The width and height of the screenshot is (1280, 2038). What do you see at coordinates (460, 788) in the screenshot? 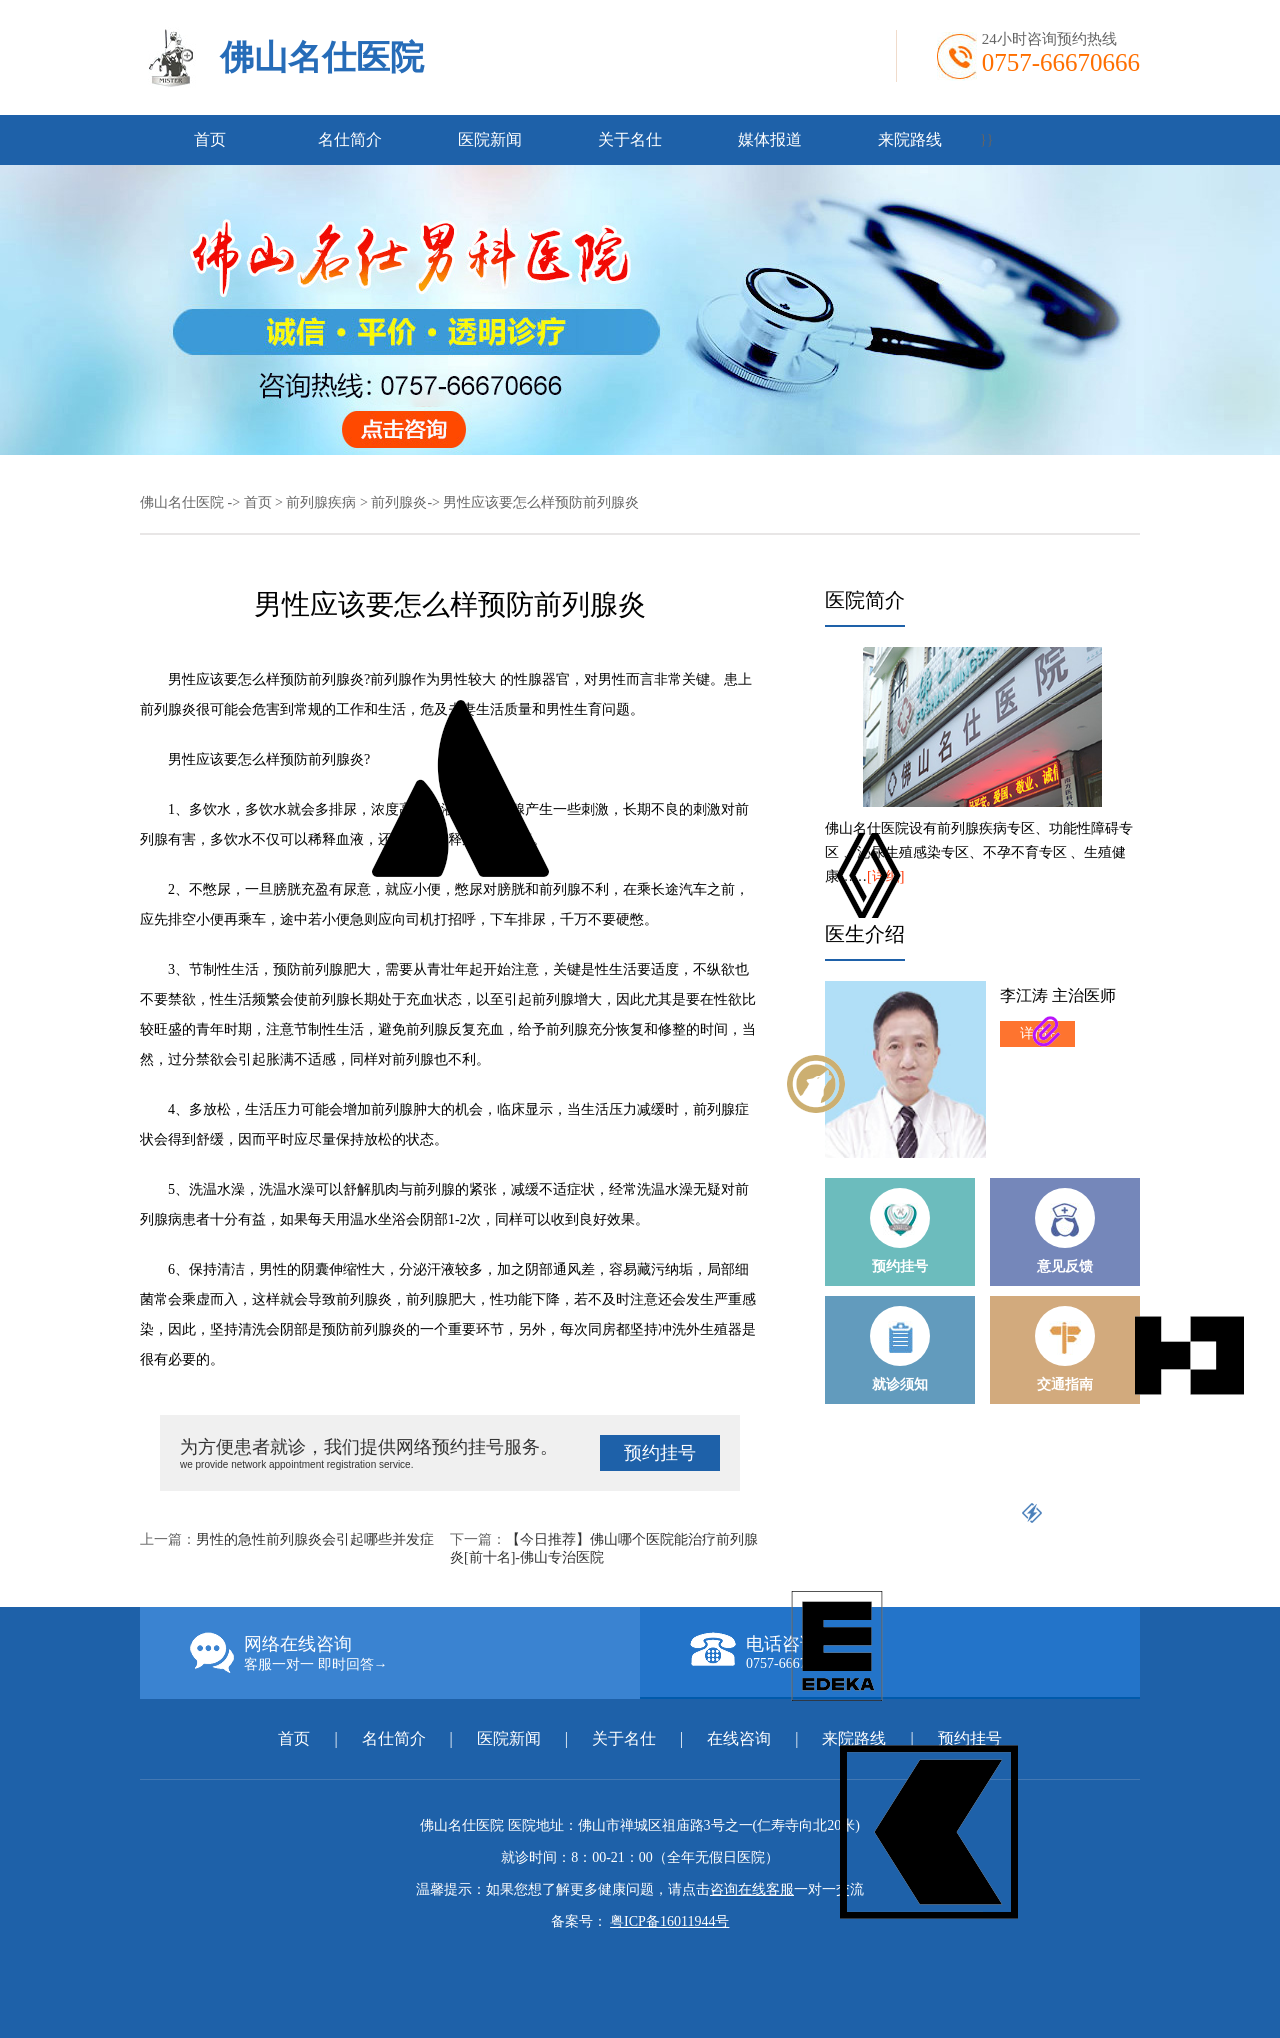
I see `atlassian company logo` at bounding box center [460, 788].